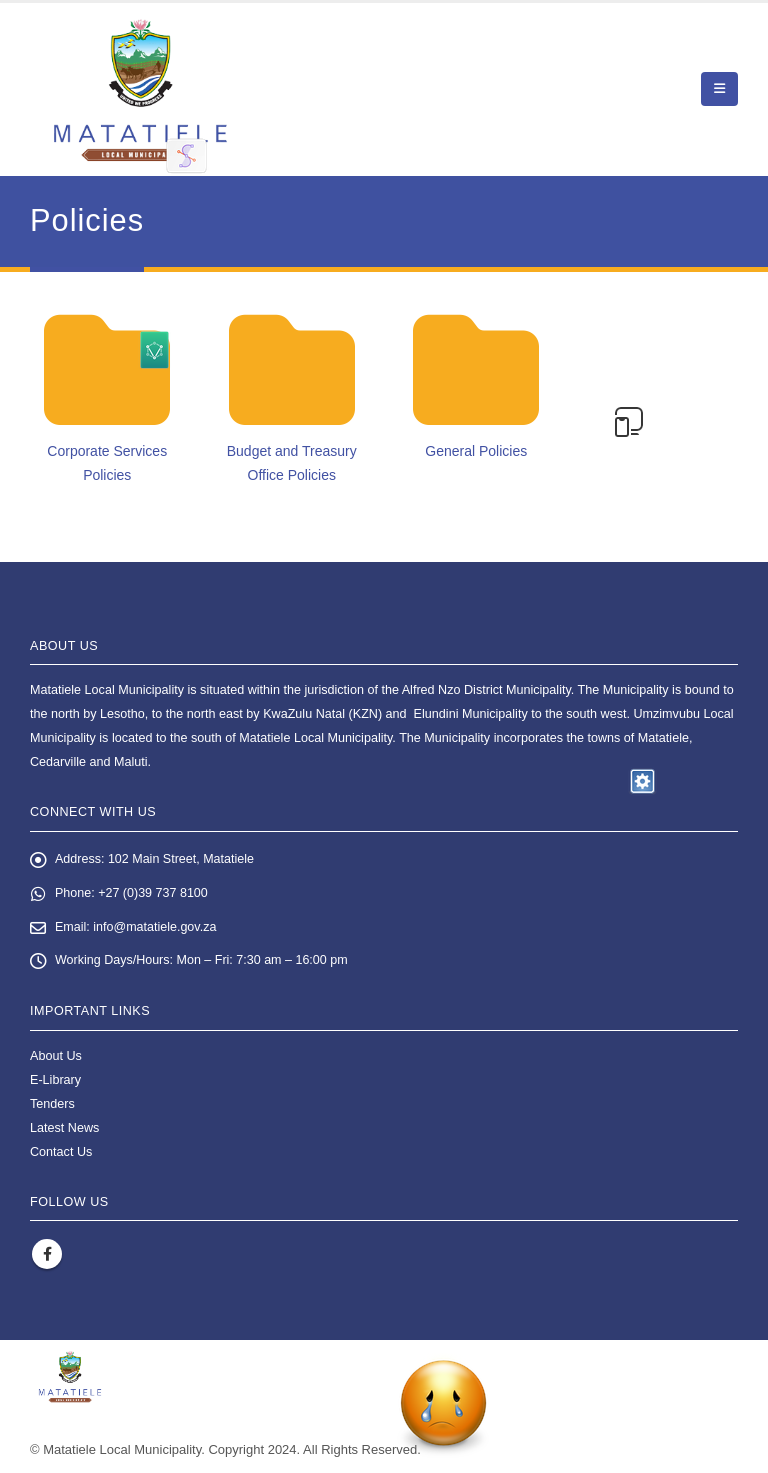  I want to click on compressed SVG image file, so click(186, 154).